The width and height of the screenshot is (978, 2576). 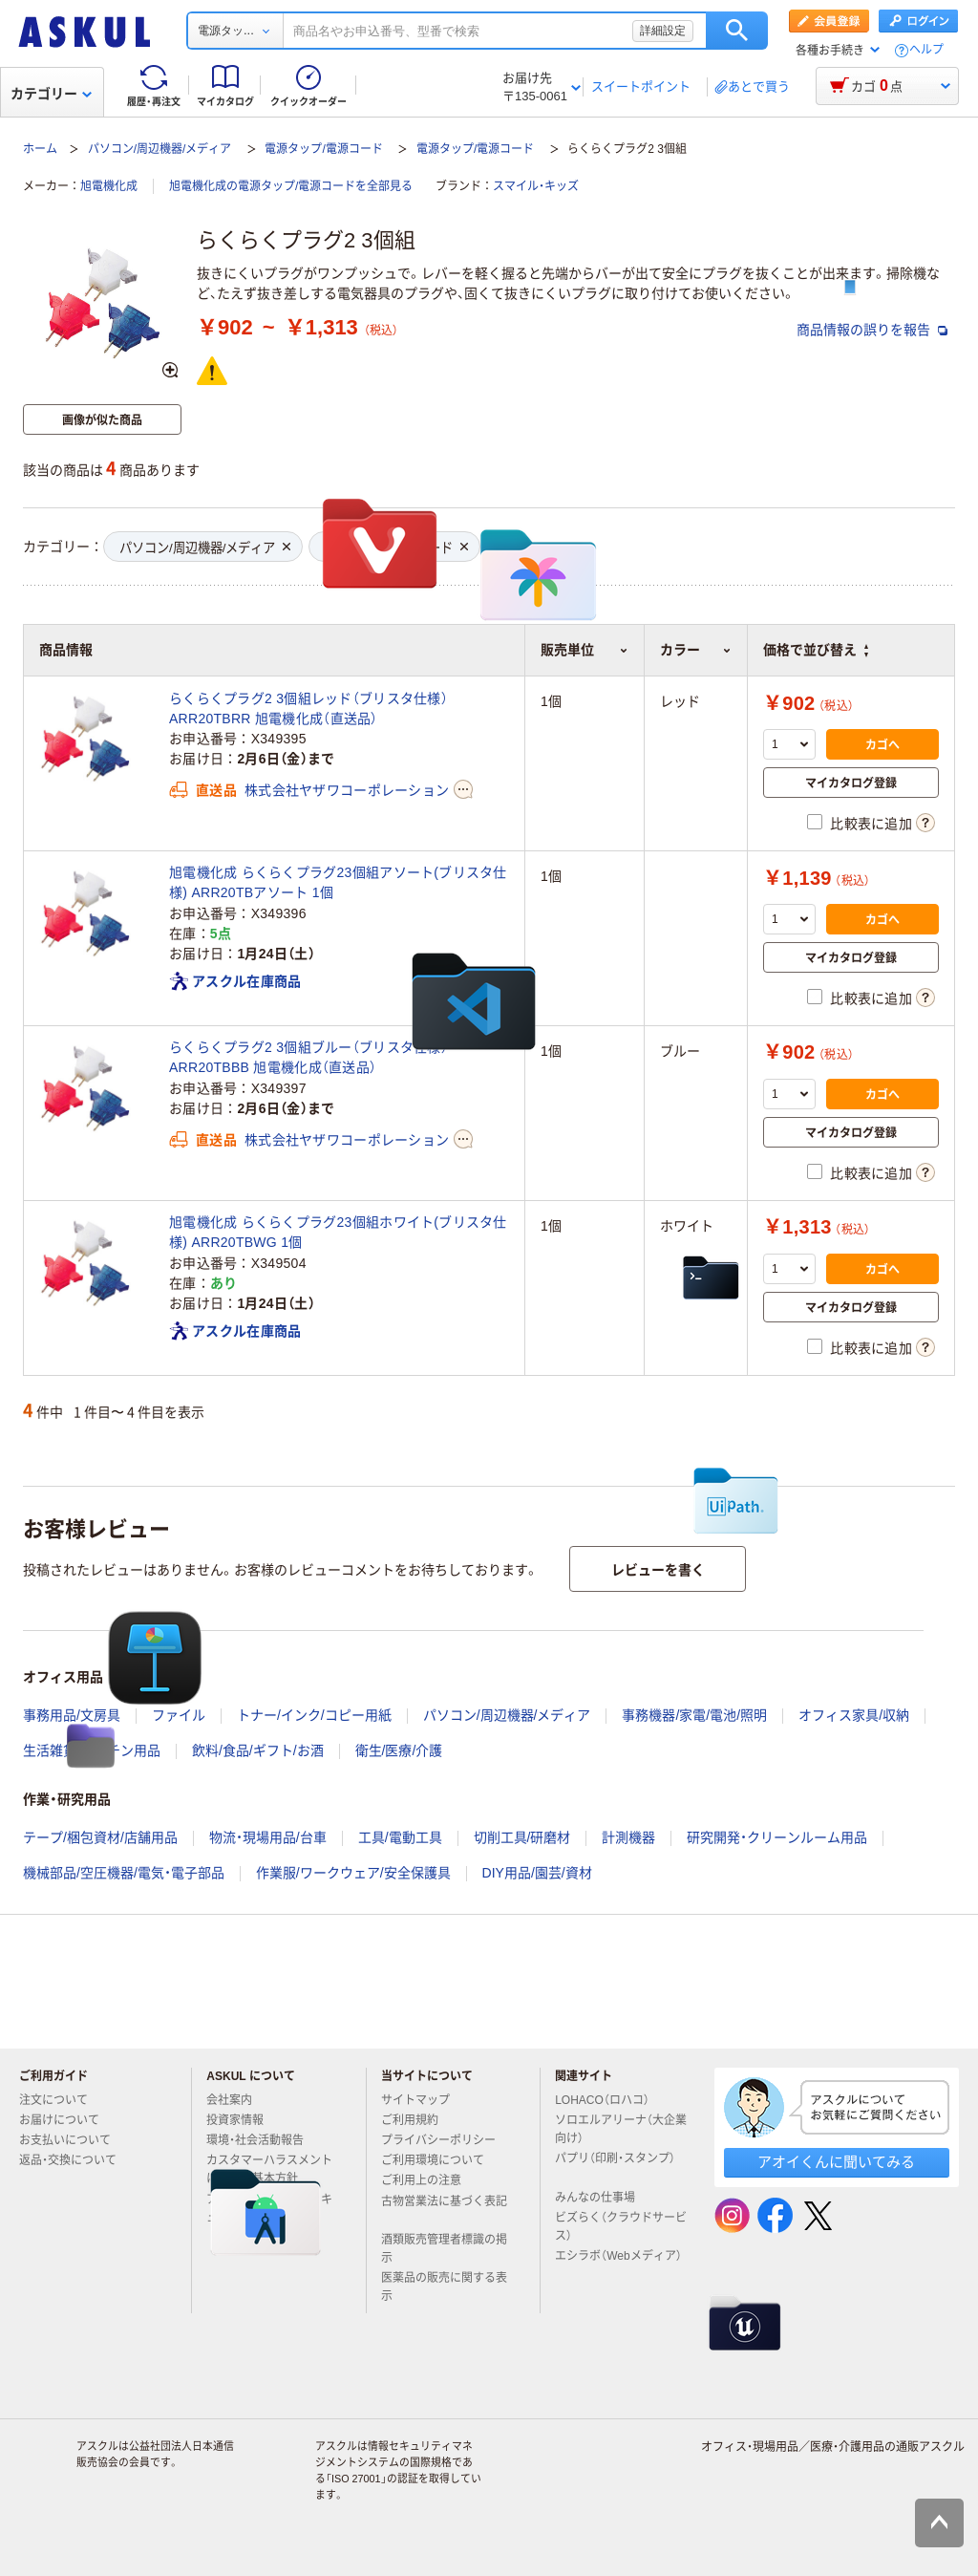 What do you see at coordinates (744, 2324) in the screenshot?
I see `folder containing Unreal Engine project files` at bounding box center [744, 2324].